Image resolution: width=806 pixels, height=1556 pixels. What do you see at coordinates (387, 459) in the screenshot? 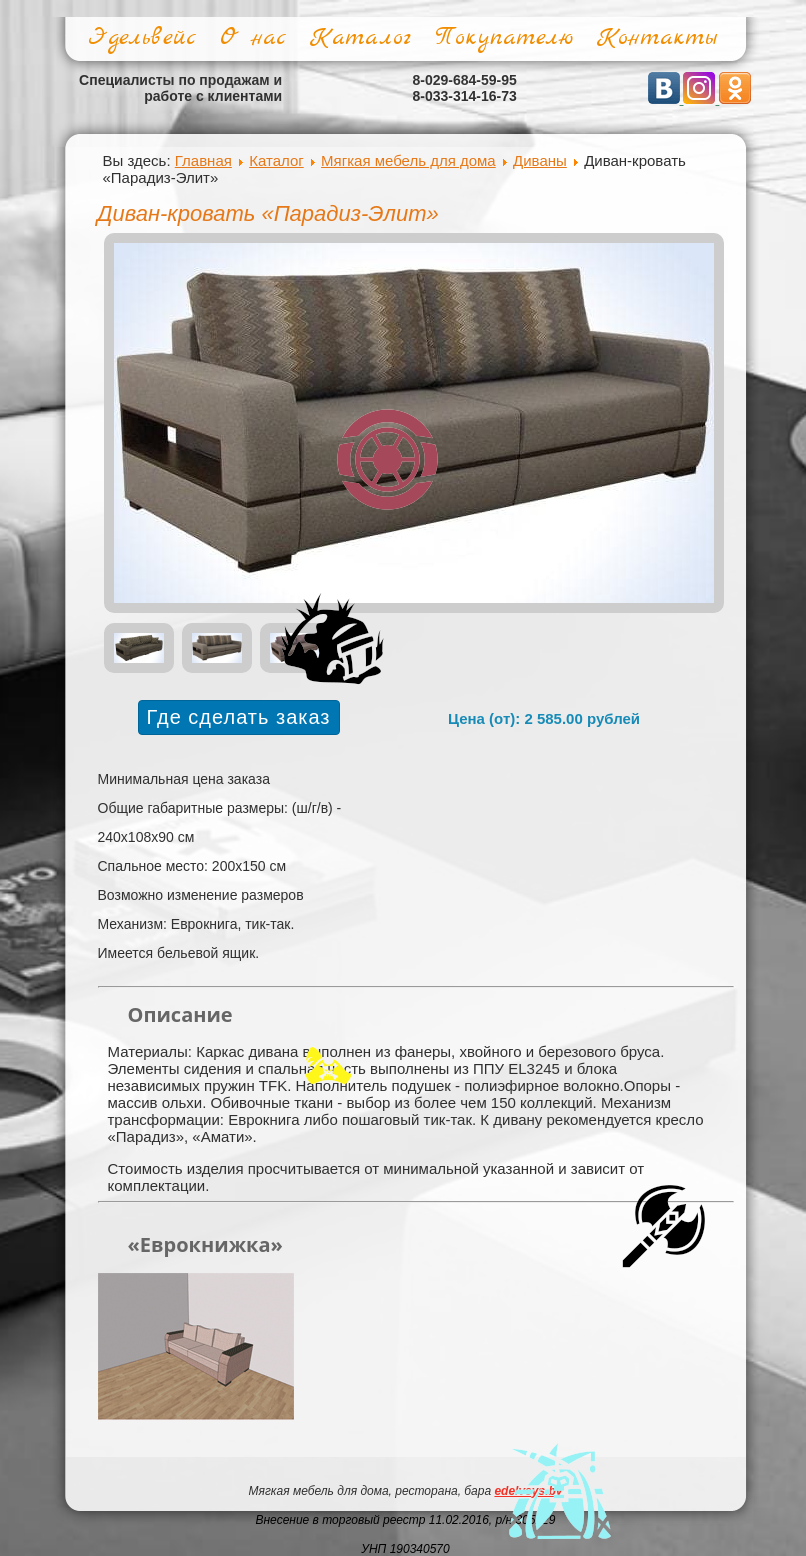
I see `navigate or steer game controls` at bounding box center [387, 459].